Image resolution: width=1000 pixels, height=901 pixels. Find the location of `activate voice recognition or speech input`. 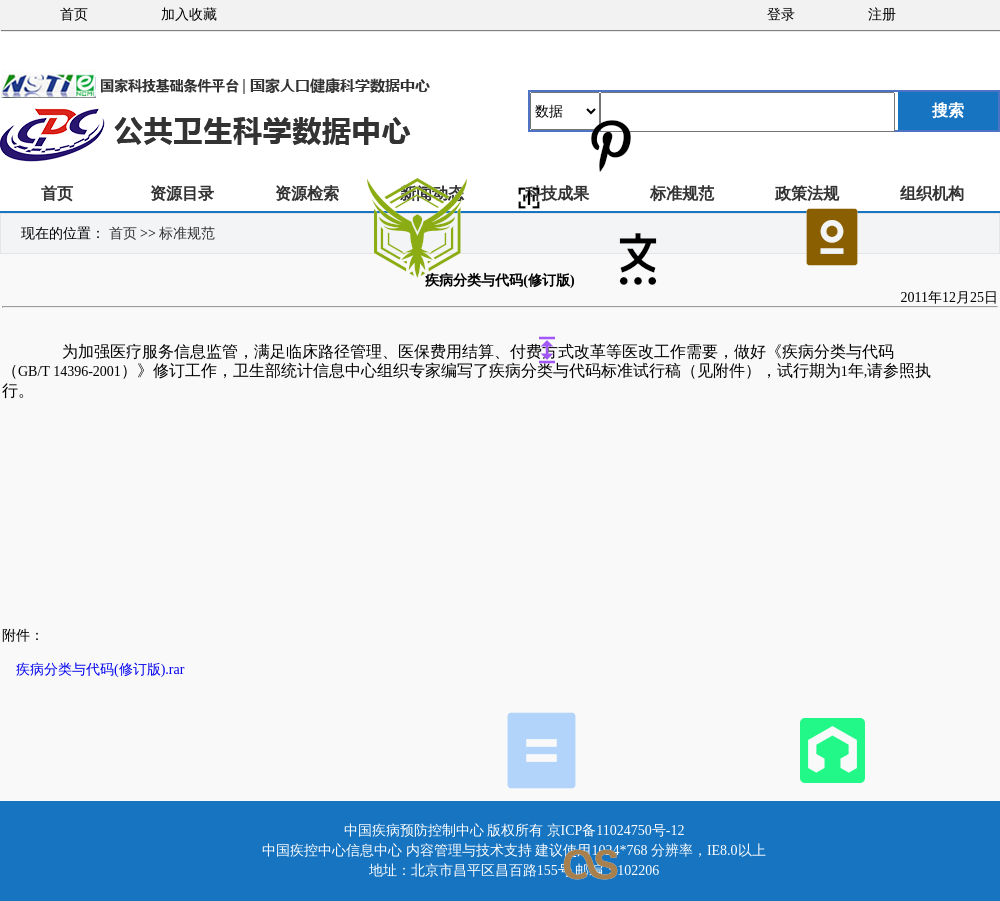

activate voice recognition or speech input is located at coordinates (529, 198).